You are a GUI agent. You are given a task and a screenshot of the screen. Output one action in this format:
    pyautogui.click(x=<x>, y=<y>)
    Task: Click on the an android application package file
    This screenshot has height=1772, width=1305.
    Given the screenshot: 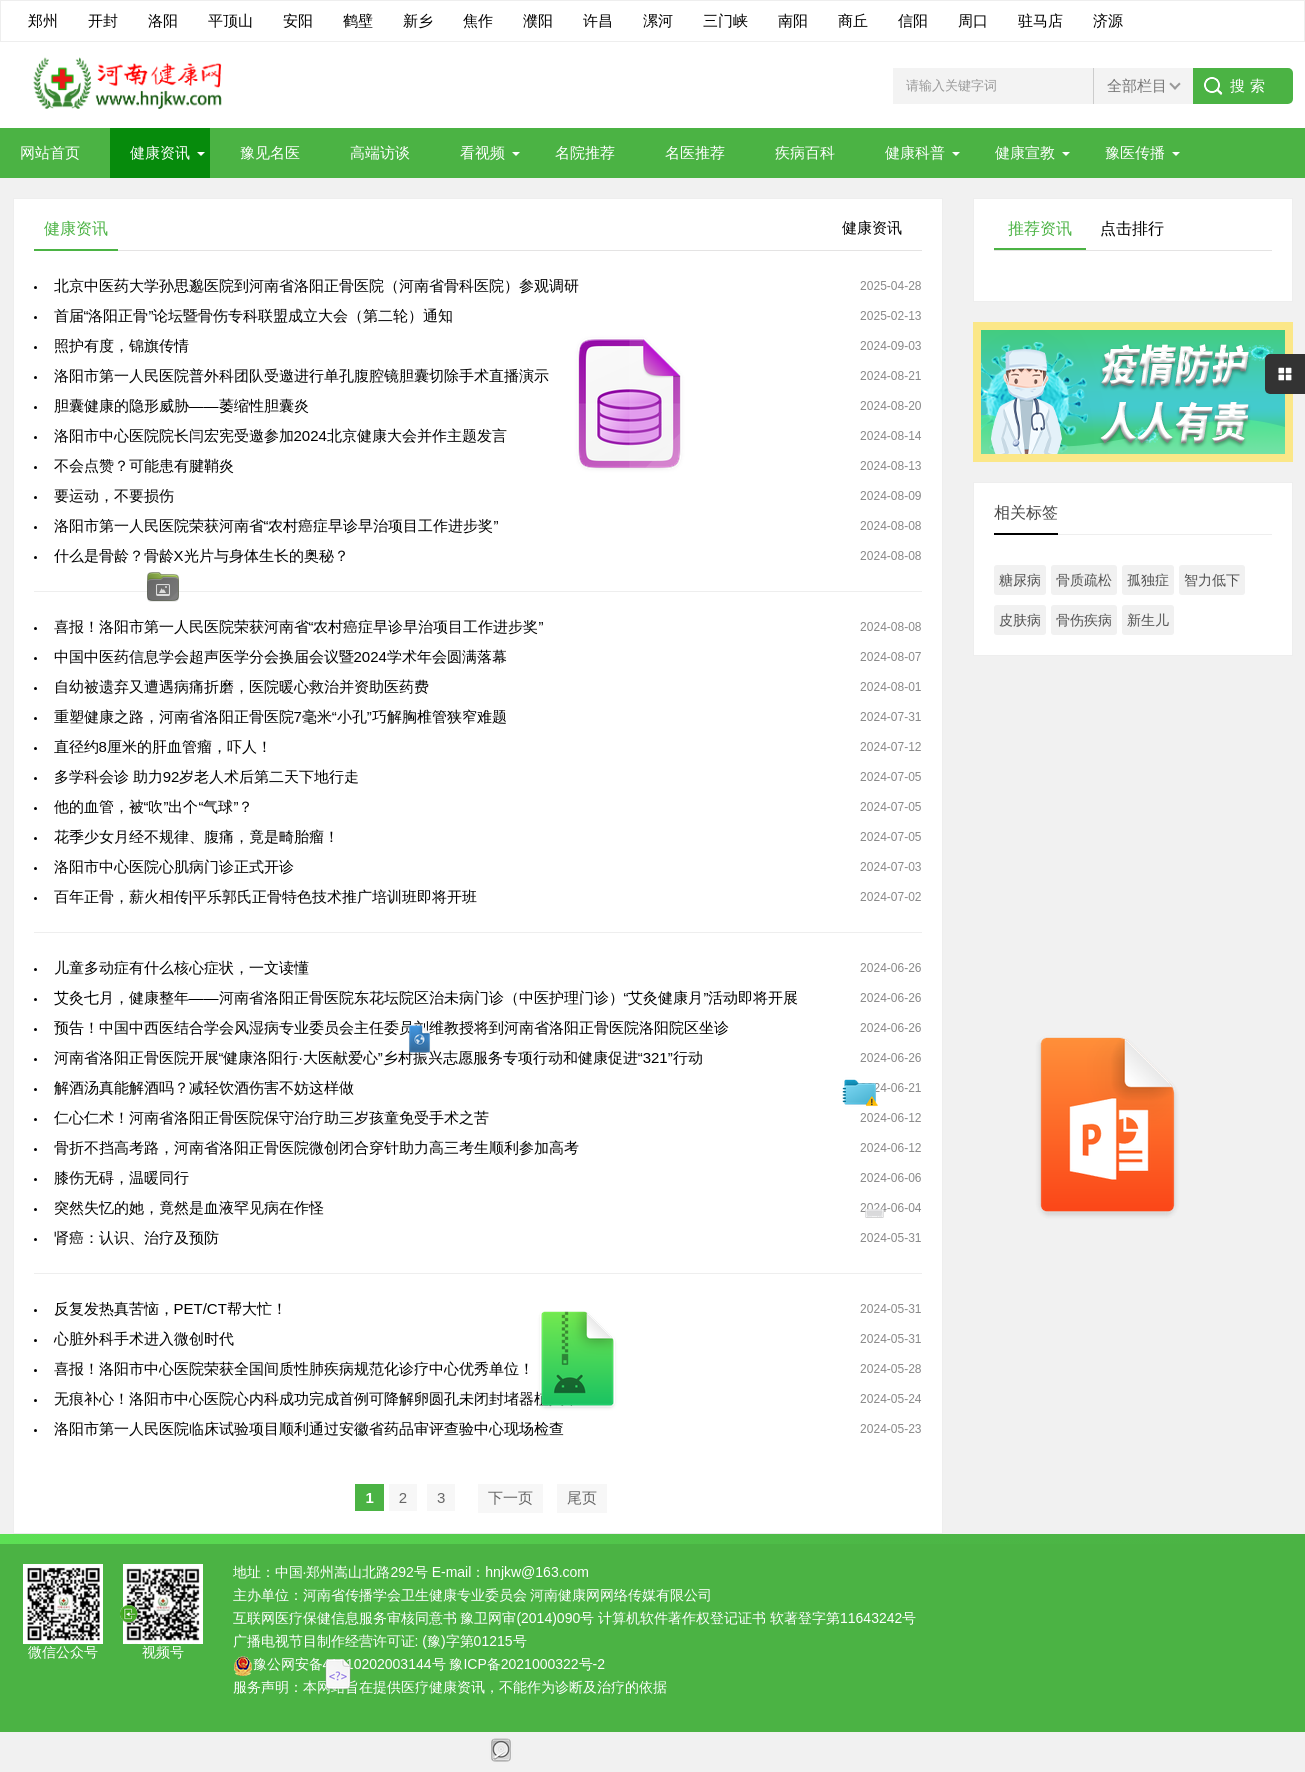 What is the action you would take?
    pyautogui.click(x=577, y=1360)
    